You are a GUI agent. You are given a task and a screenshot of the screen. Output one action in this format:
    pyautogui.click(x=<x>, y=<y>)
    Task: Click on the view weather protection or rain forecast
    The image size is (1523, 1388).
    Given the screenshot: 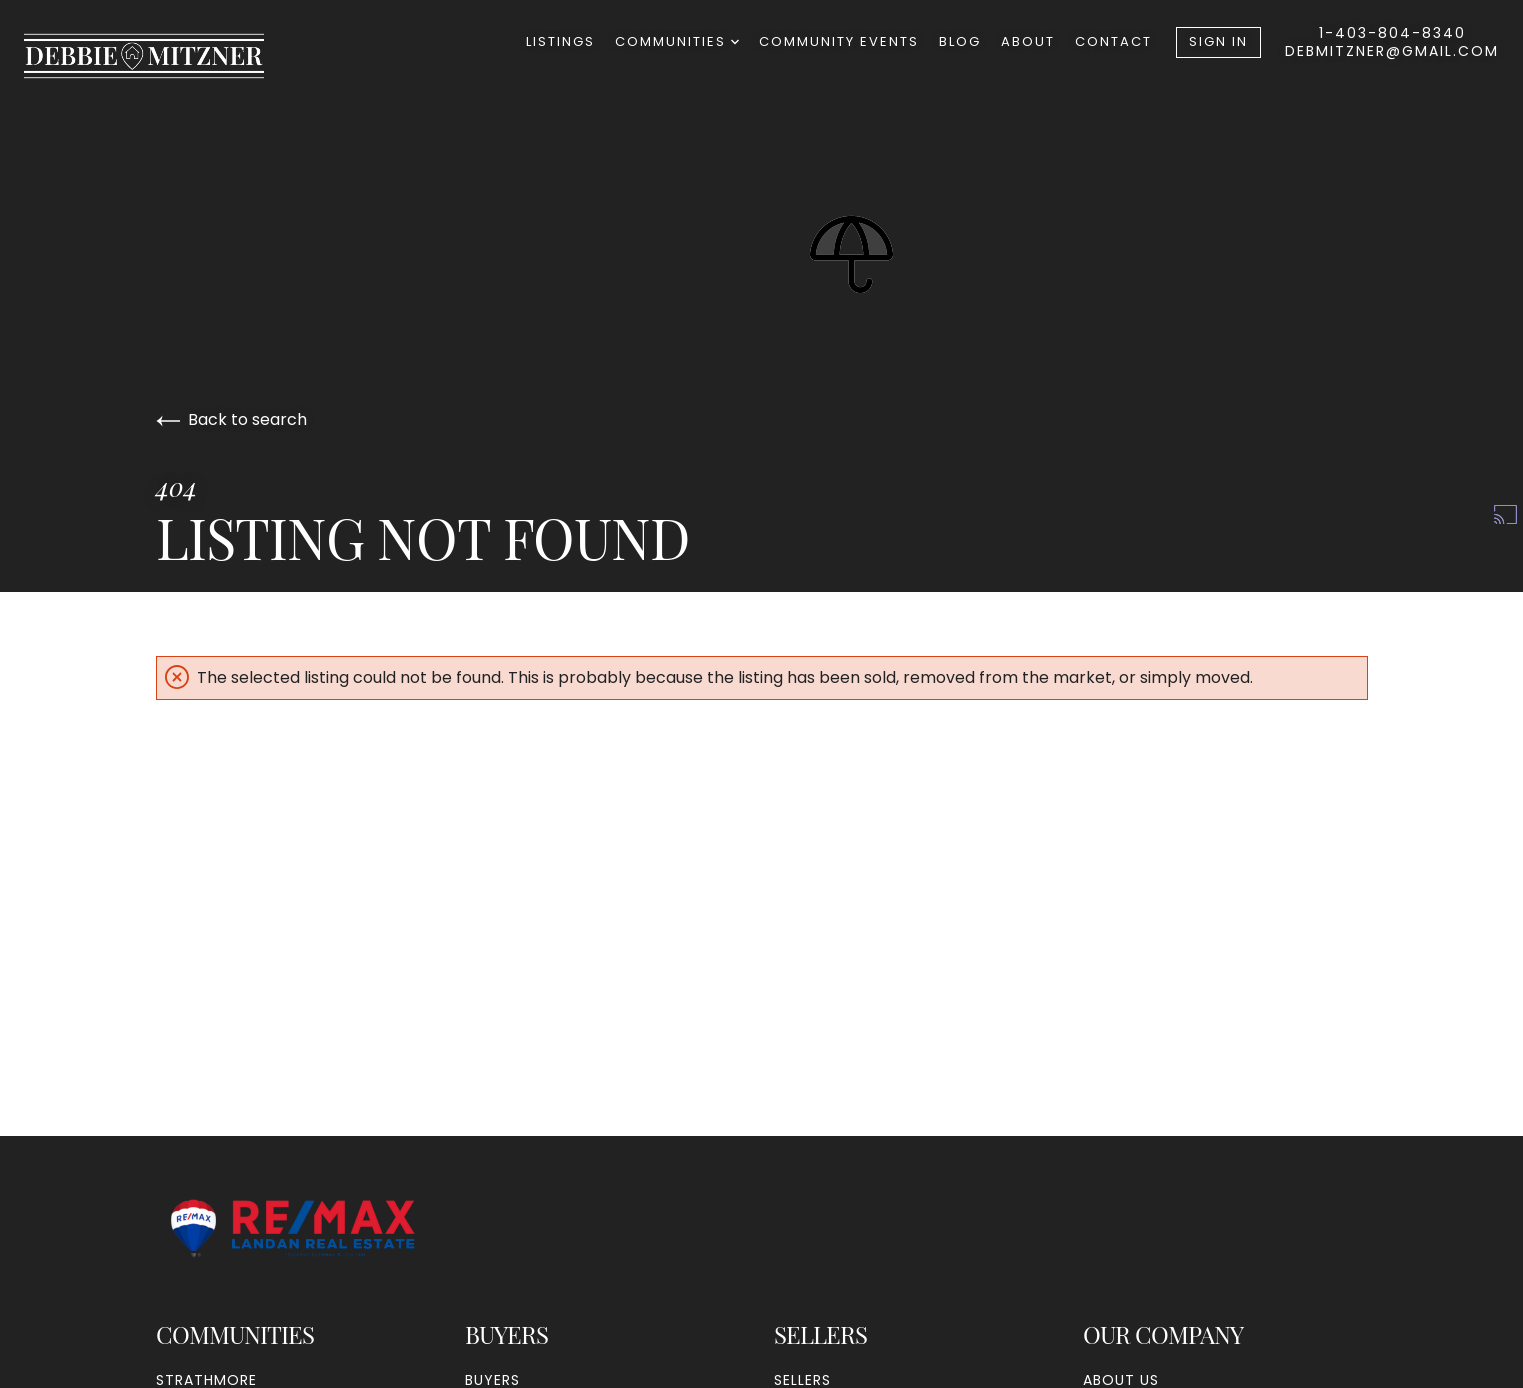 What is the action you would take?
    pyautogui.click(x=851, y=254)
    